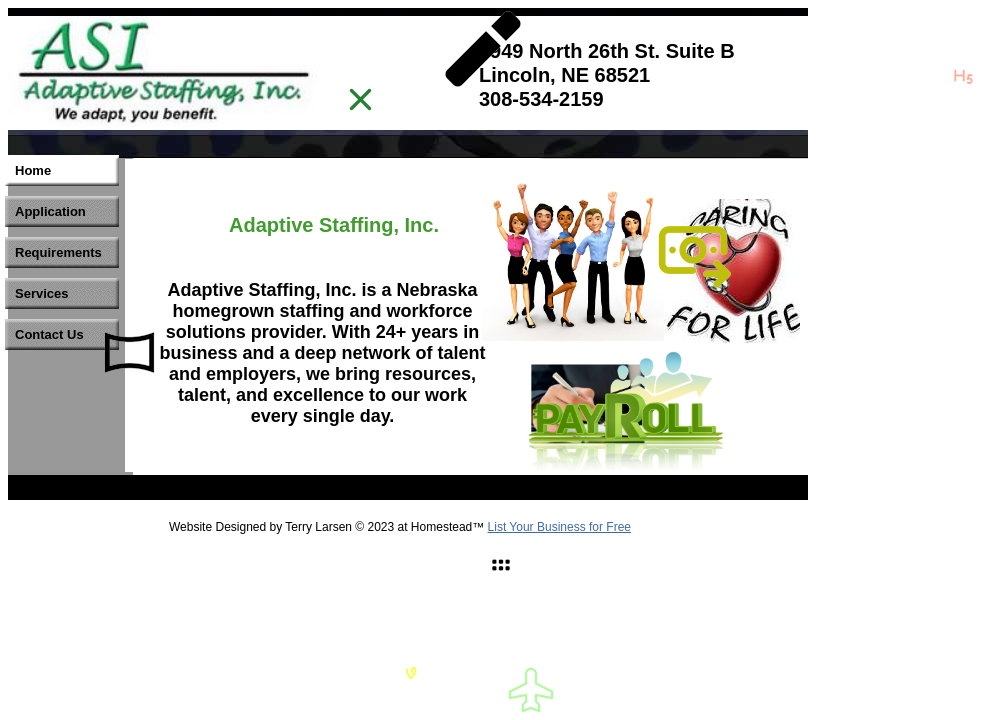  Describe the element at coordinates (693, 250) in the screenshot. I see `transfer money or send funds` at that location.